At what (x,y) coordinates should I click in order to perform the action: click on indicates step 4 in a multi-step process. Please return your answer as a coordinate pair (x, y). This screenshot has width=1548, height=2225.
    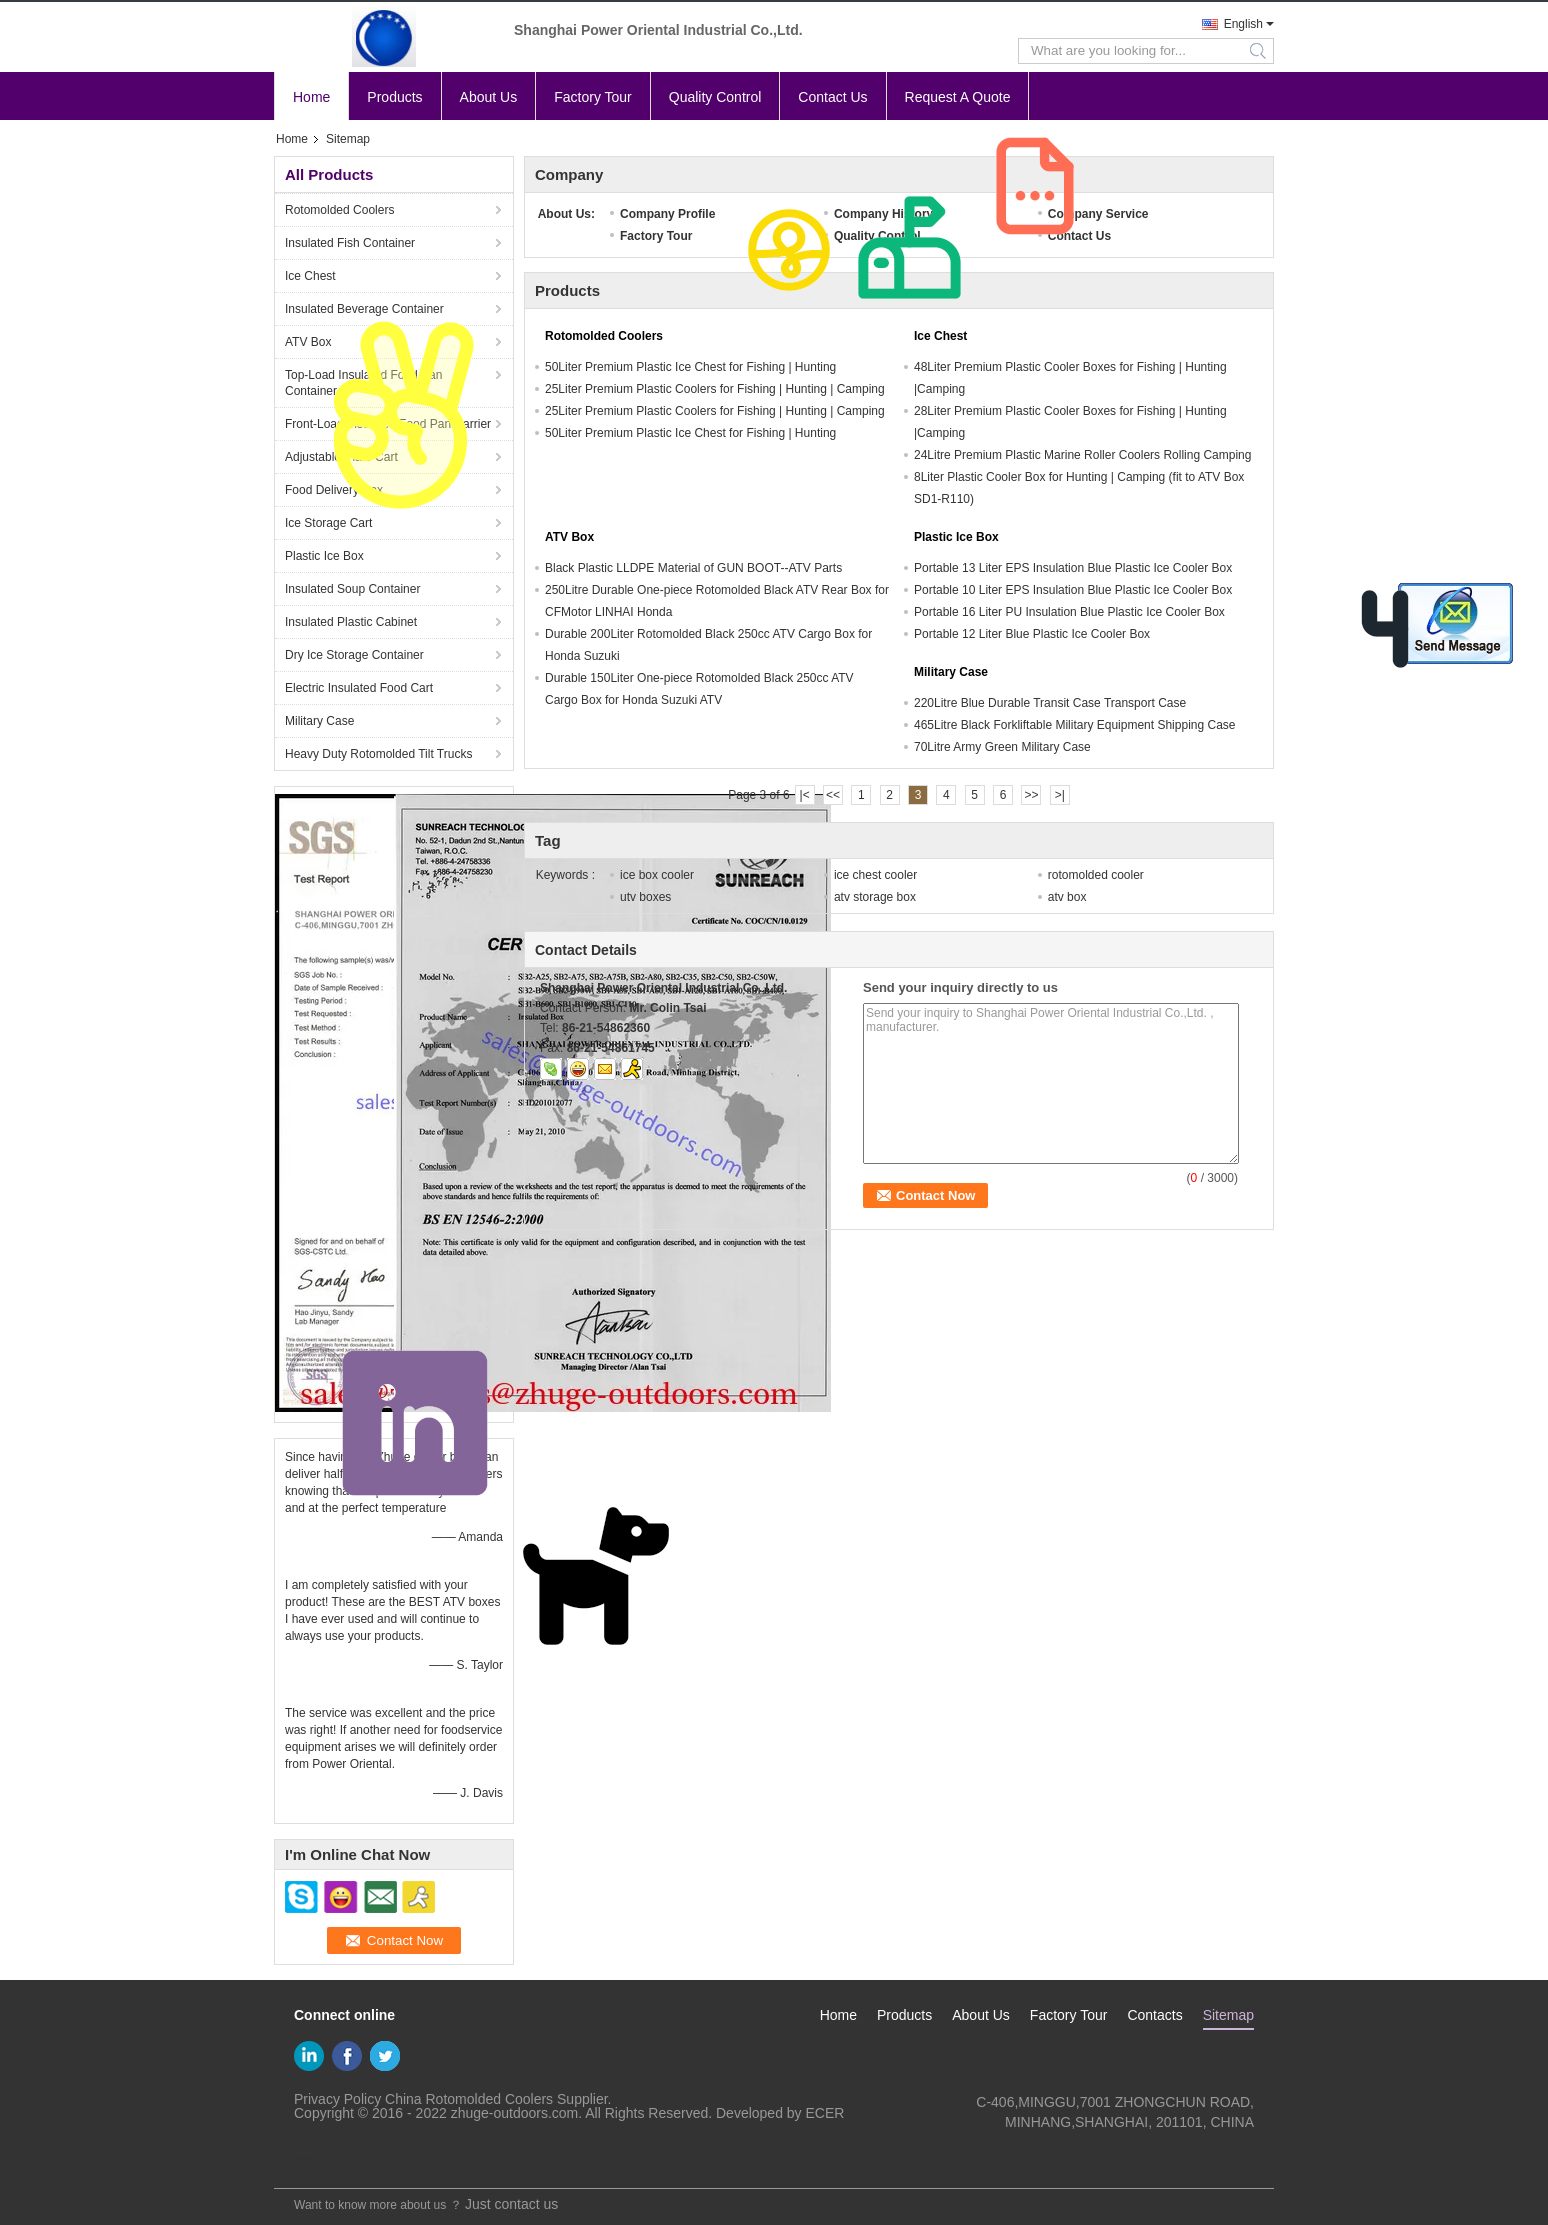
    Looking at the image, I should click on (1385, 629).